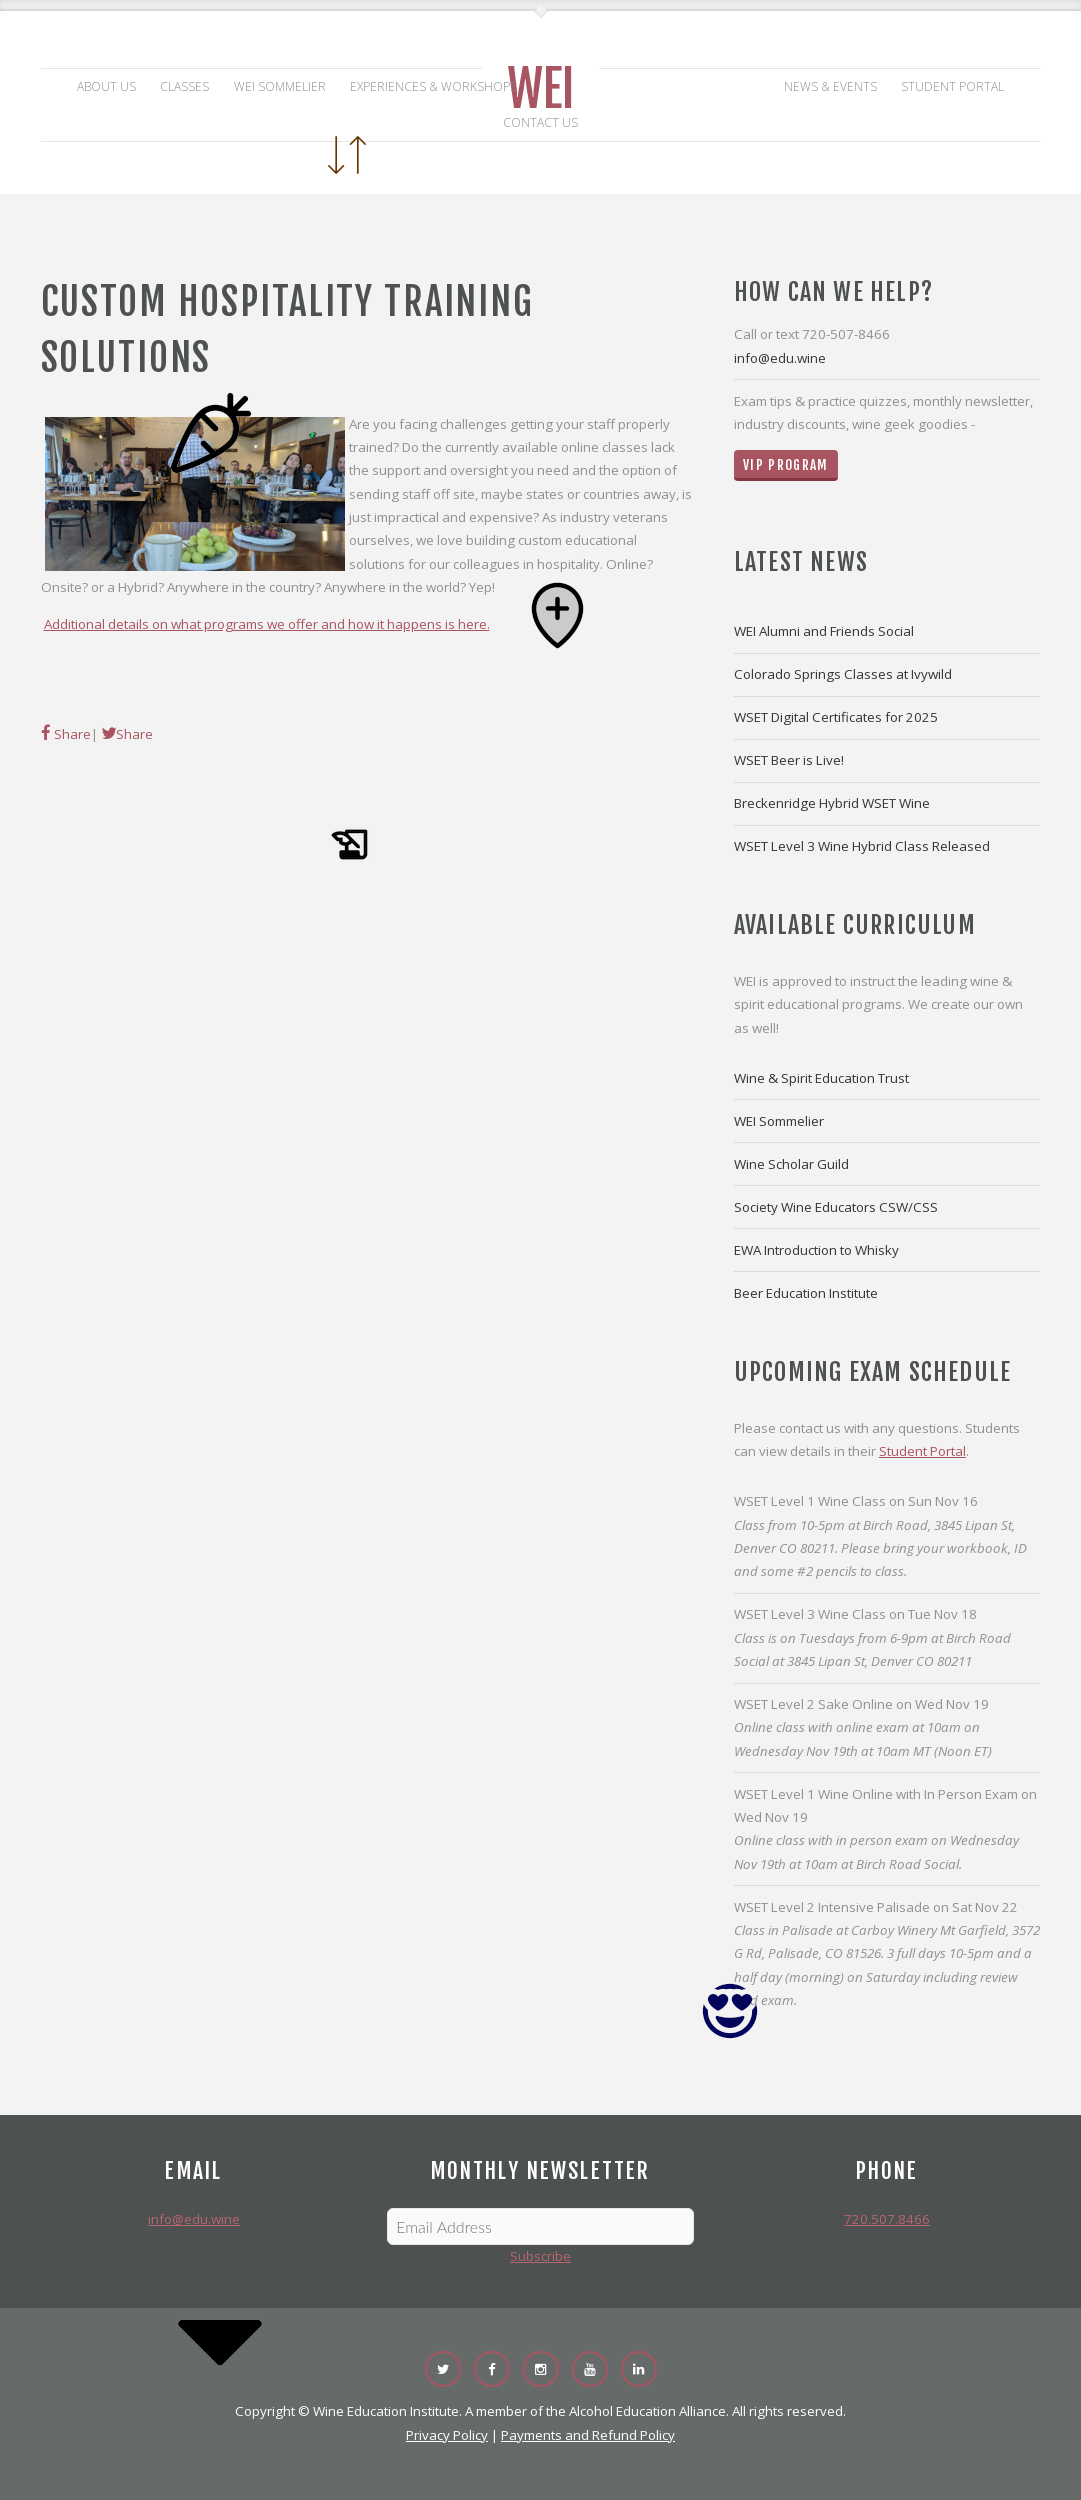 This screenshot has width=1081, height=2500. What do you see at coordinates (730, 2011) in the screenshot?
I see `react with love or adoration` at bounding box center [730, 2011].